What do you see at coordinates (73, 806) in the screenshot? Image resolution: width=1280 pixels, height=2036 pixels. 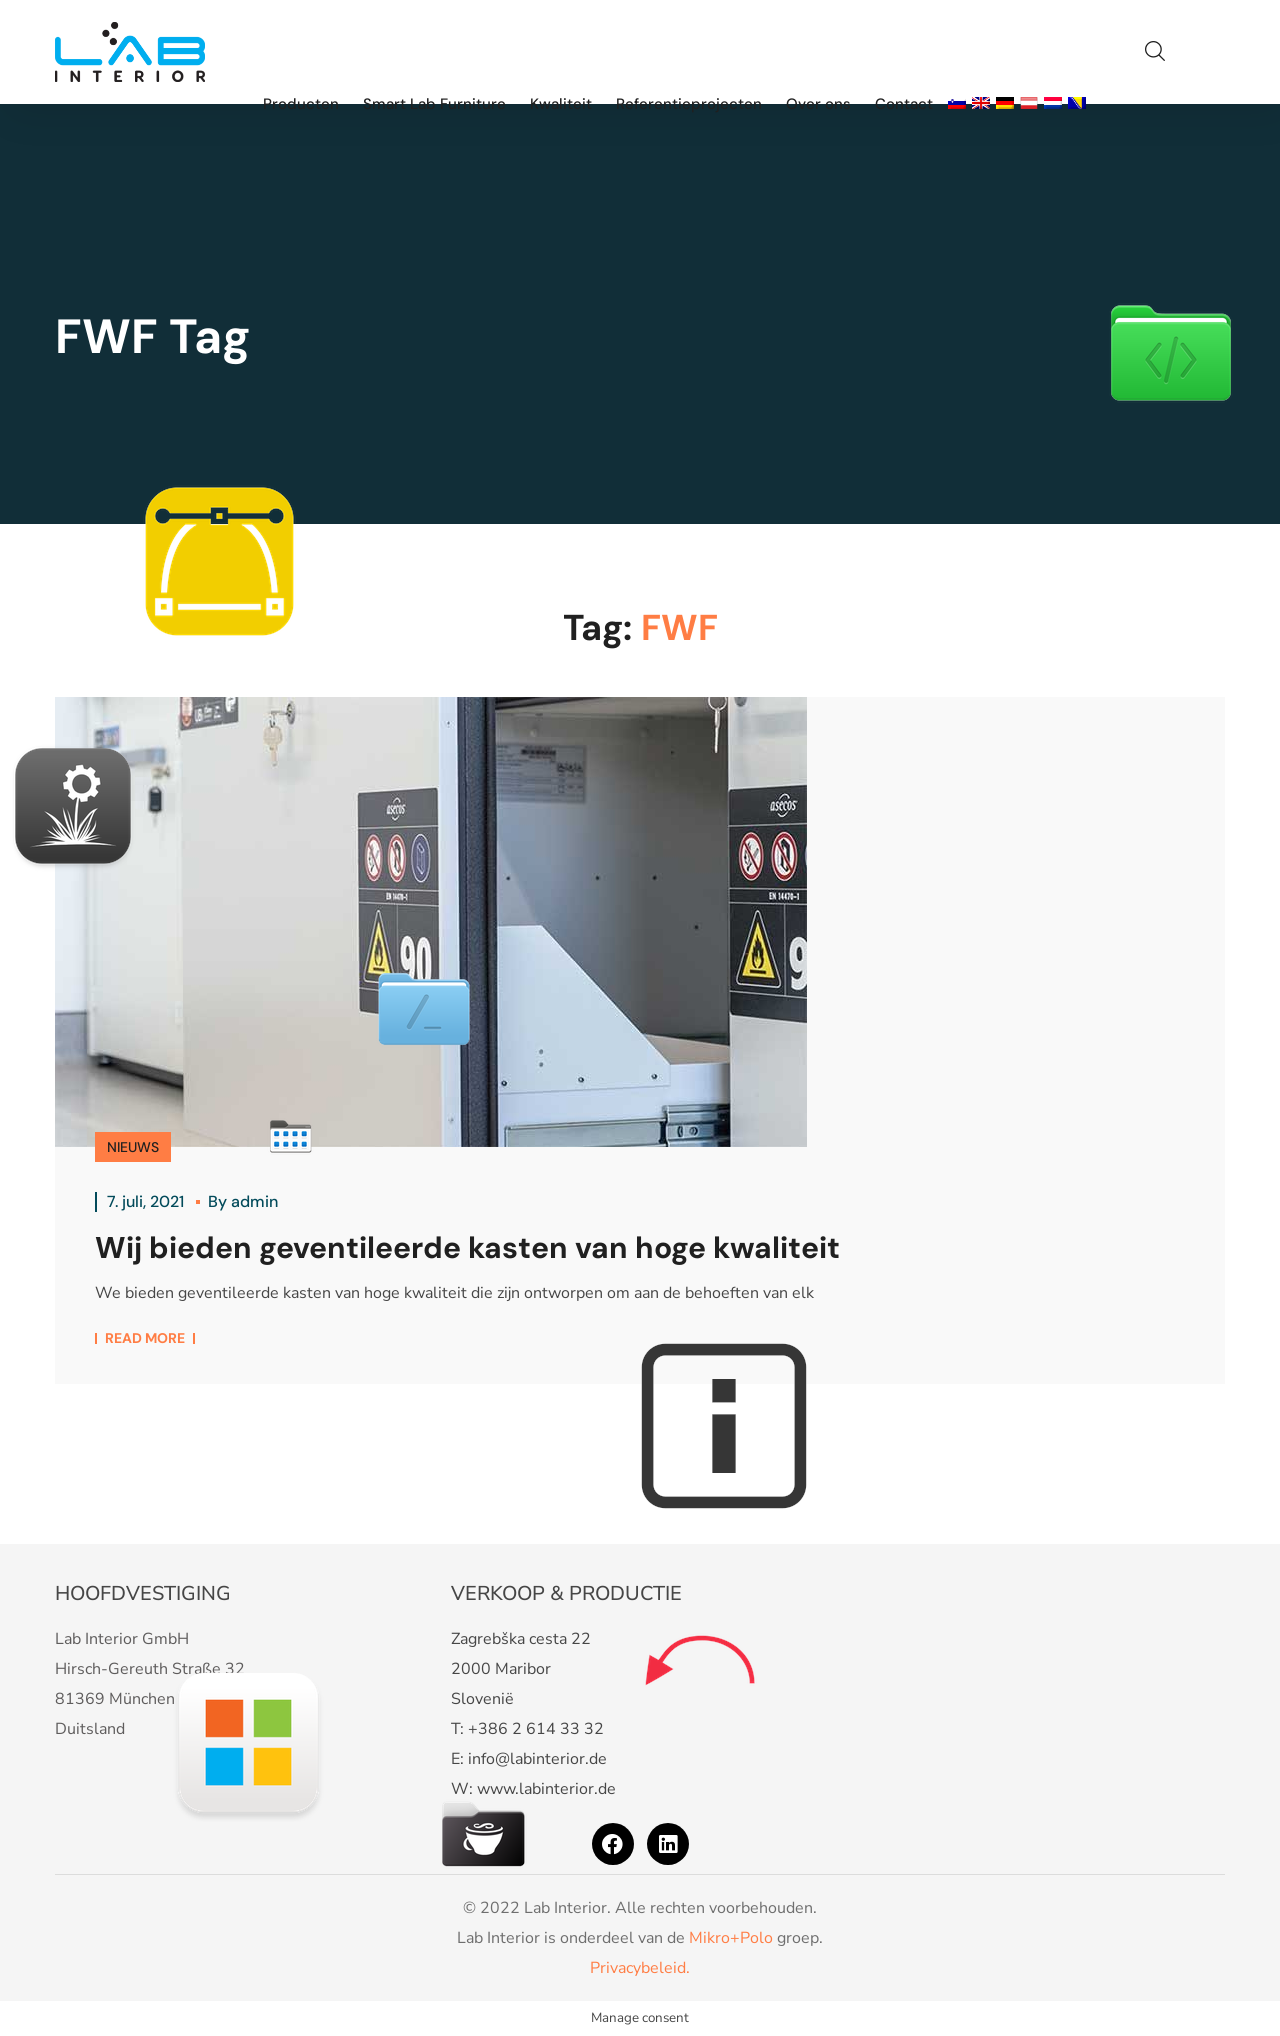 I see `open wicked engine editor` at bounding box center [73, 806].